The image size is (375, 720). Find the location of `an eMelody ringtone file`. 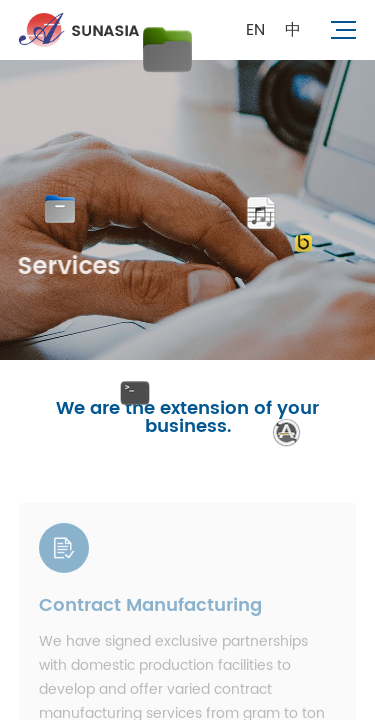

an eMelody ringtone file is located at coordinates (261, 213).